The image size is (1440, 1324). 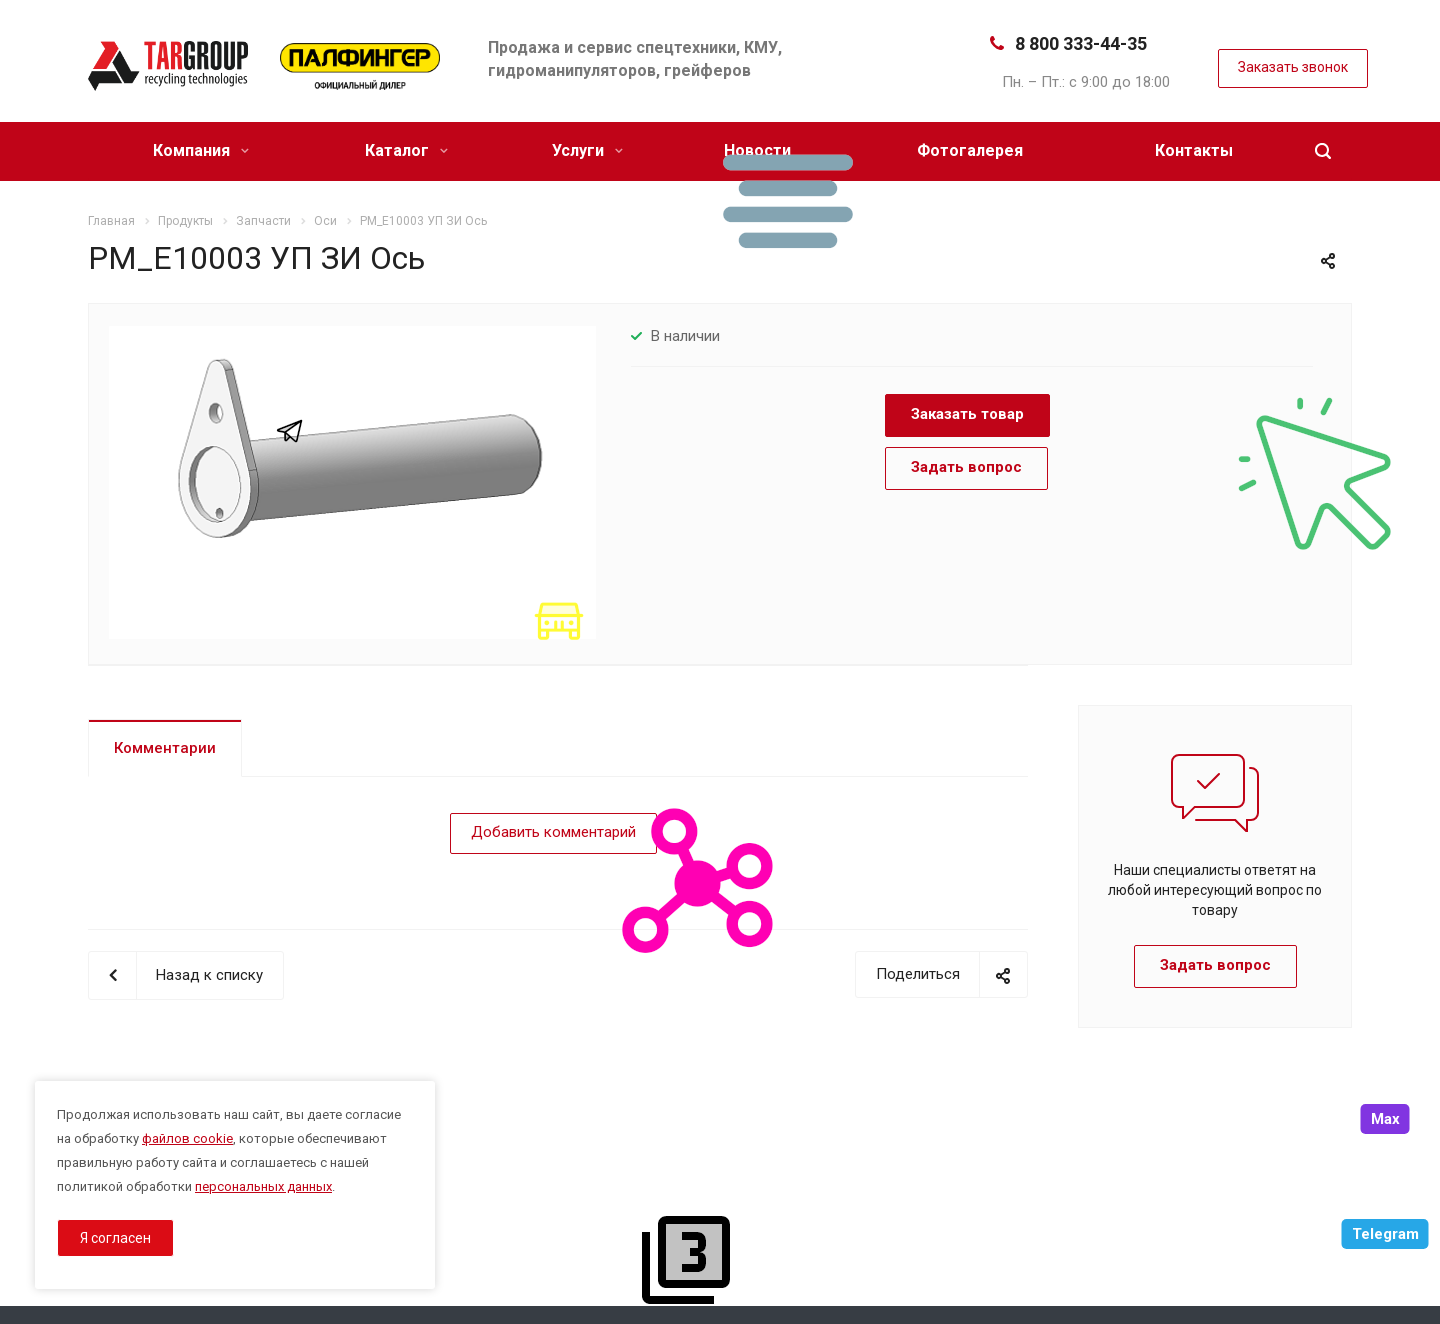 I want to click on open Telegram messaging app, so click(x=290, y=431).